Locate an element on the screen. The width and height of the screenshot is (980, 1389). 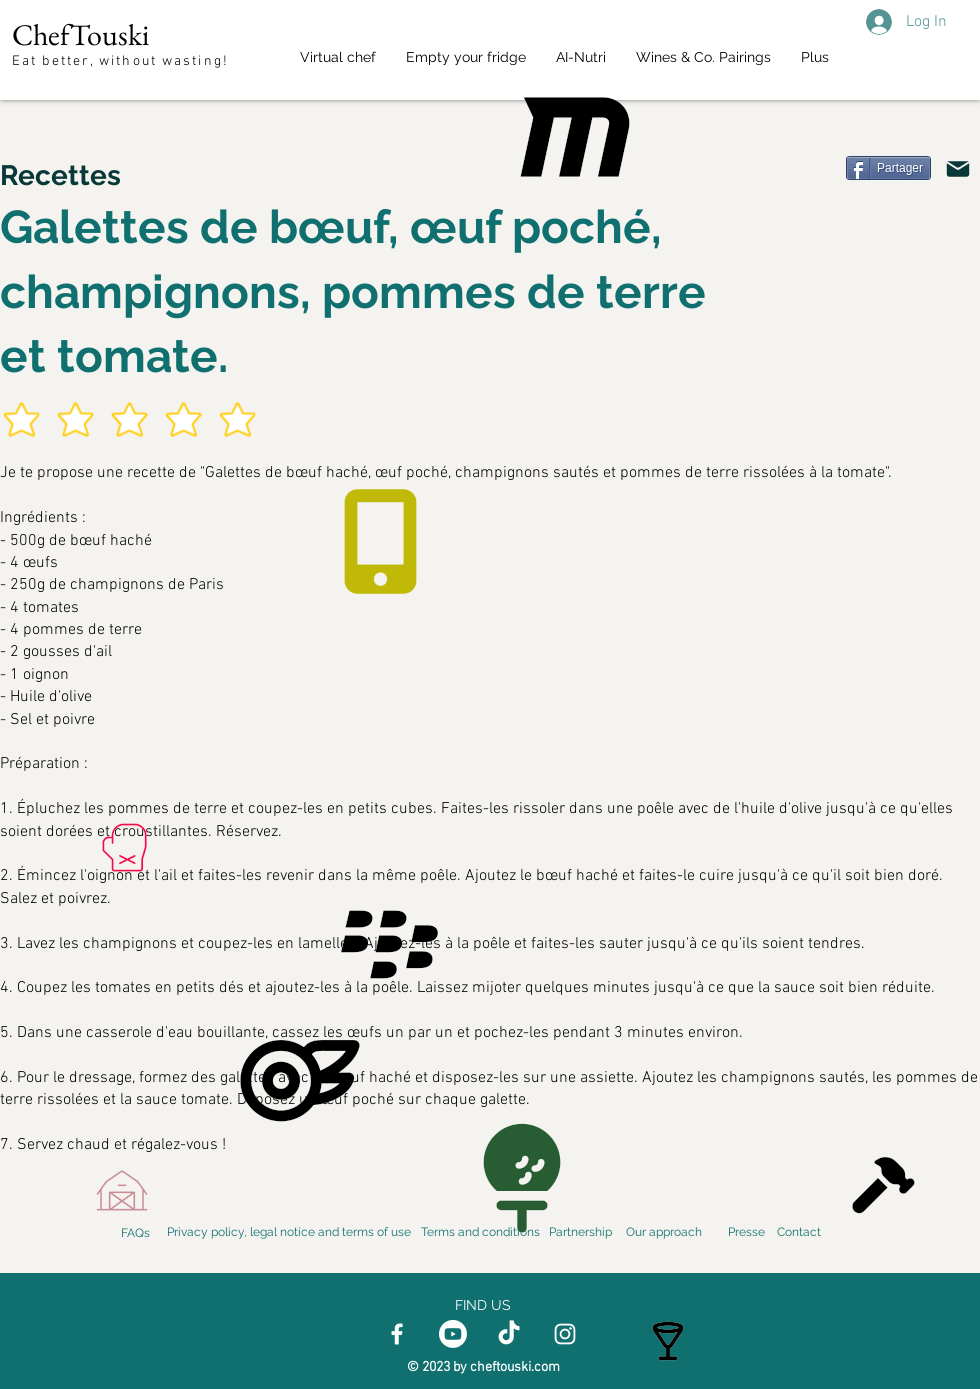
access tools or settings is located at coordinates (883, 1186).